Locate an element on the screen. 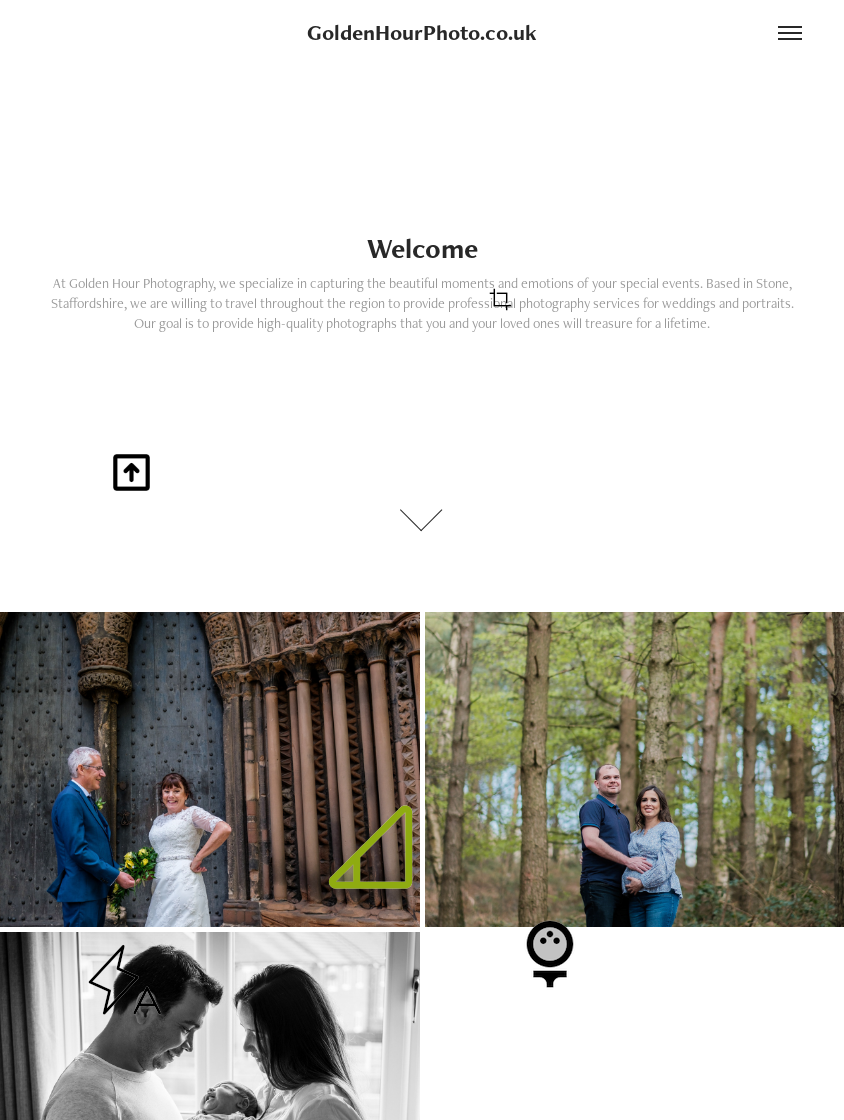  indicates weak cellular signal strength is located at coordinates (377, 850).